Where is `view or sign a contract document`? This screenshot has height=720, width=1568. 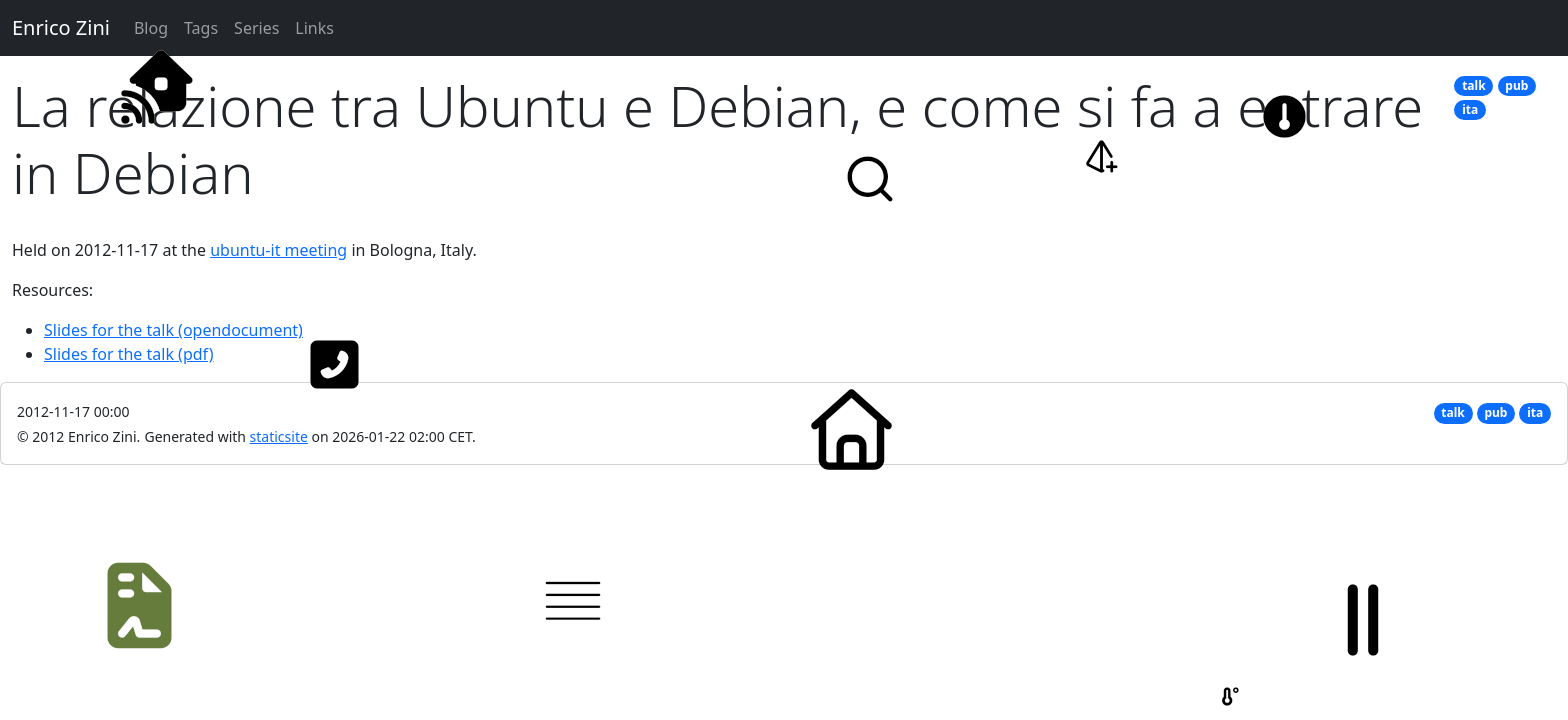
view or sign a contract document is located at coordinates (139, 605).